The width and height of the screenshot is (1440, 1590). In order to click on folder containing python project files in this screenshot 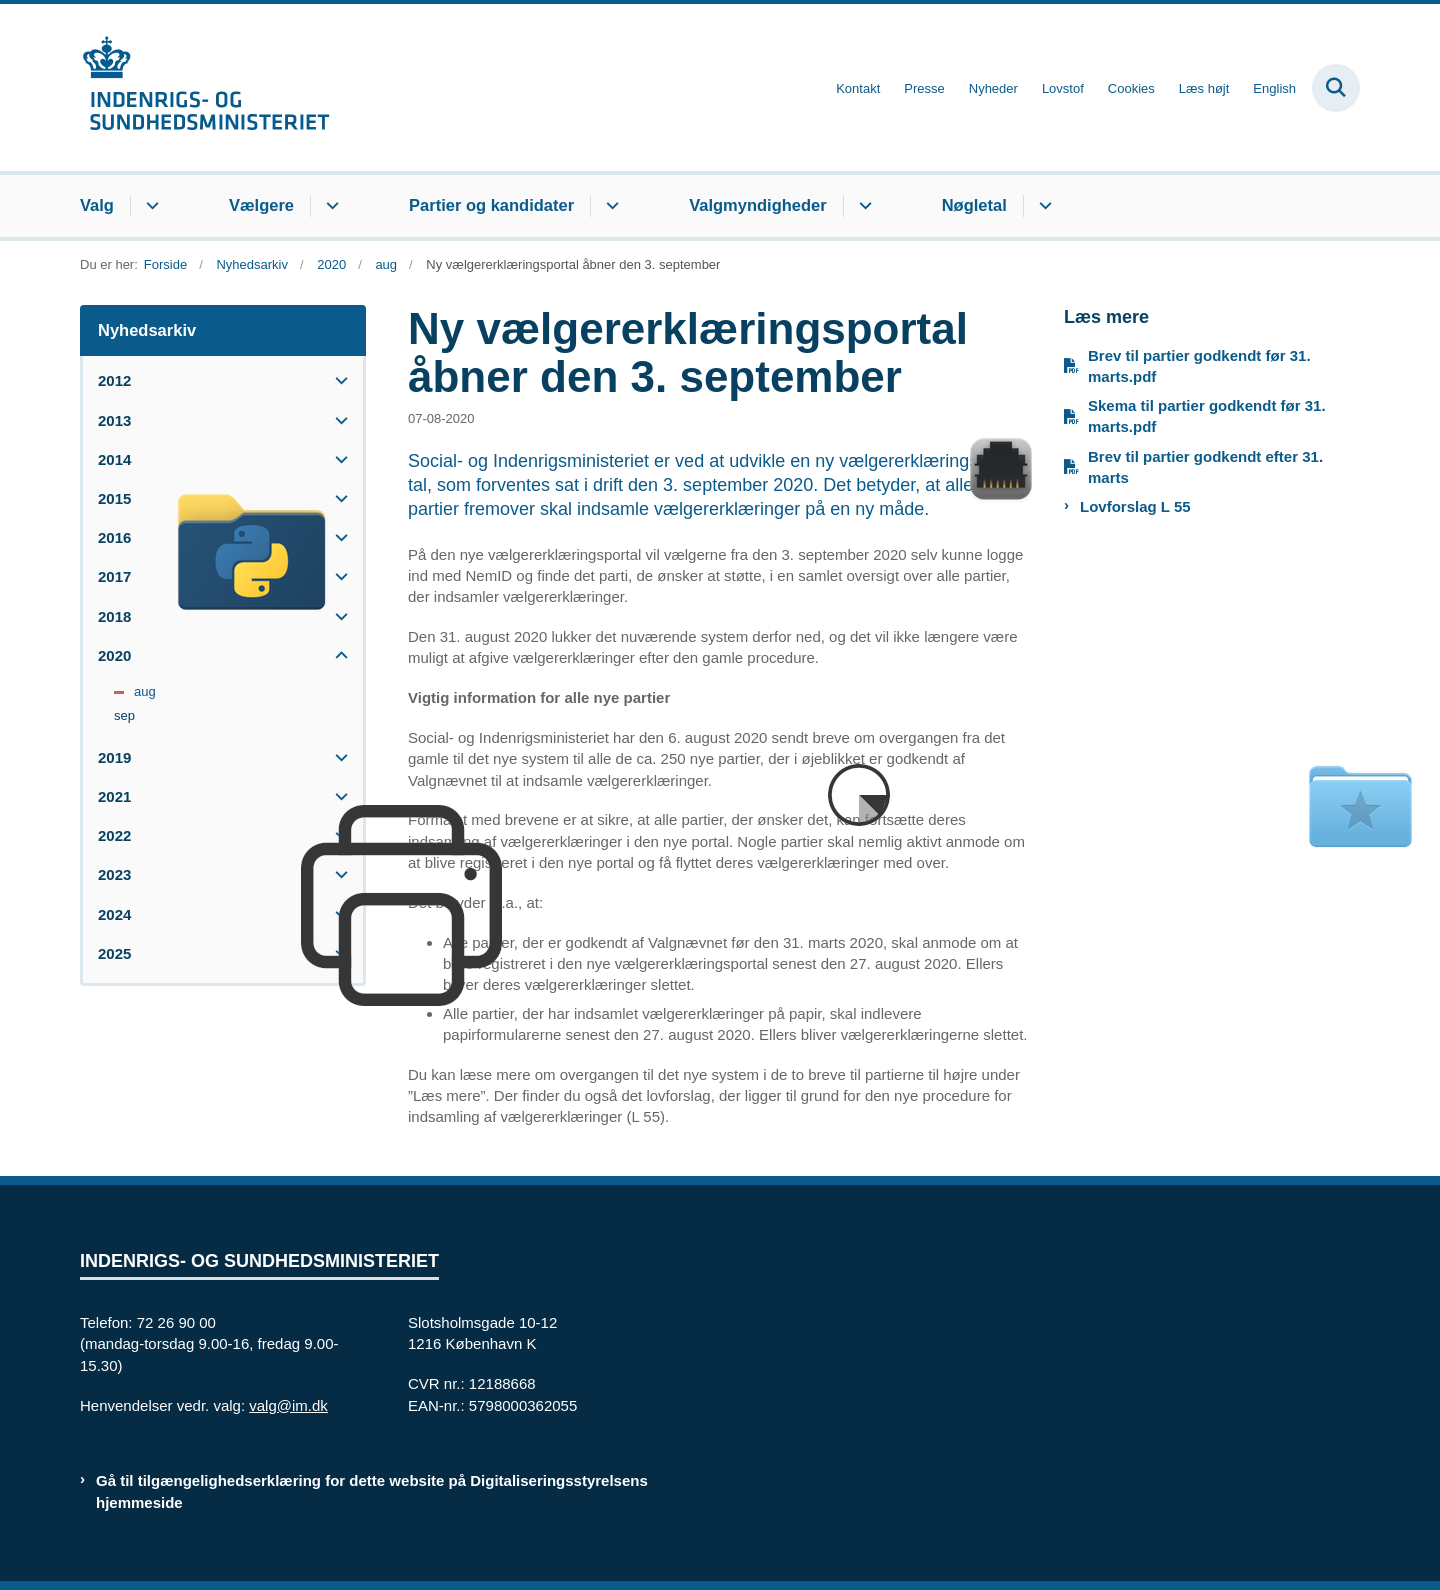, I will do `click(251, 556)`.